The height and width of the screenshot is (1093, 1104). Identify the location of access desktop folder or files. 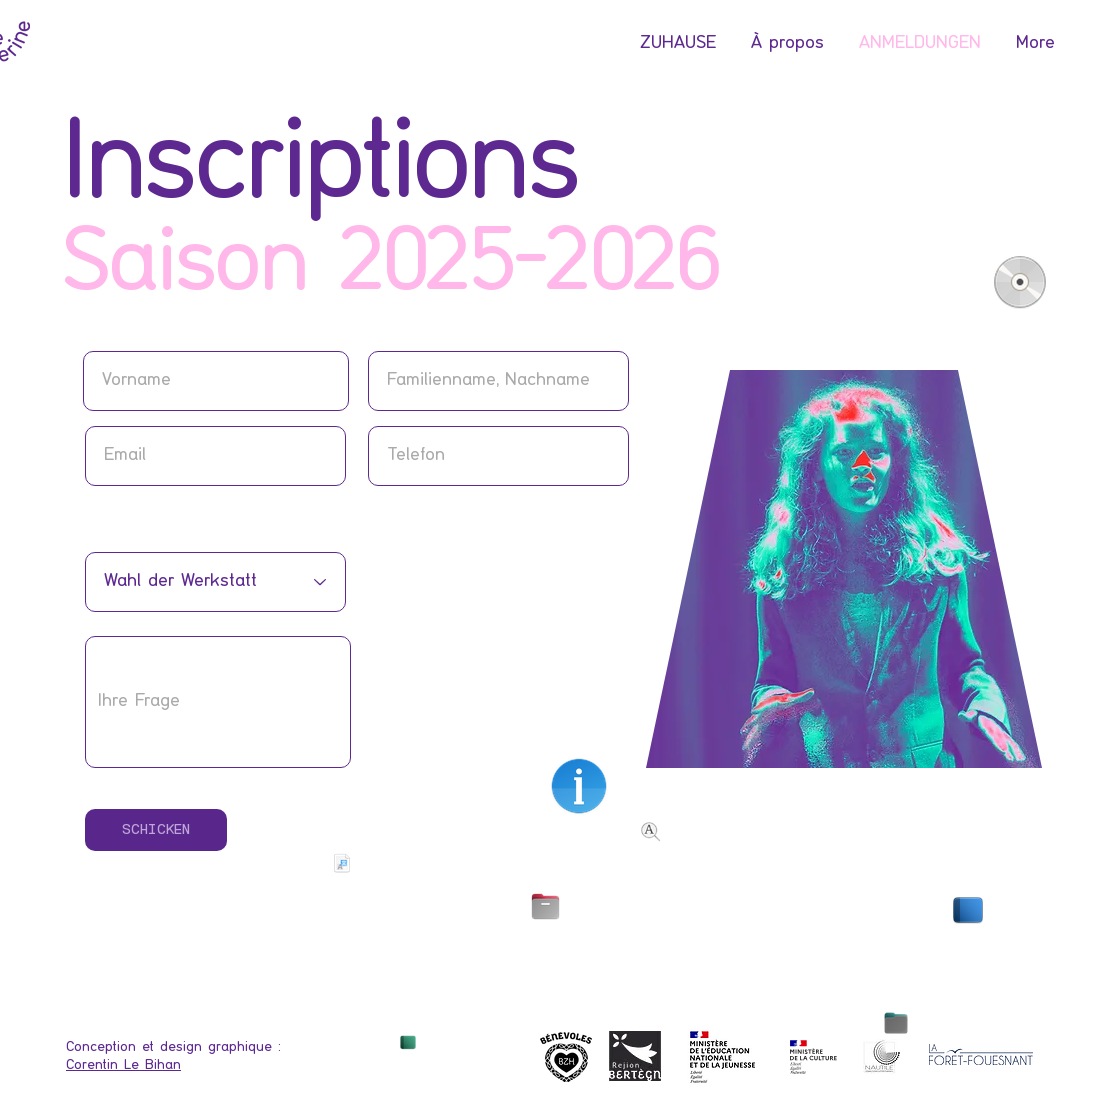
(408, 1042).